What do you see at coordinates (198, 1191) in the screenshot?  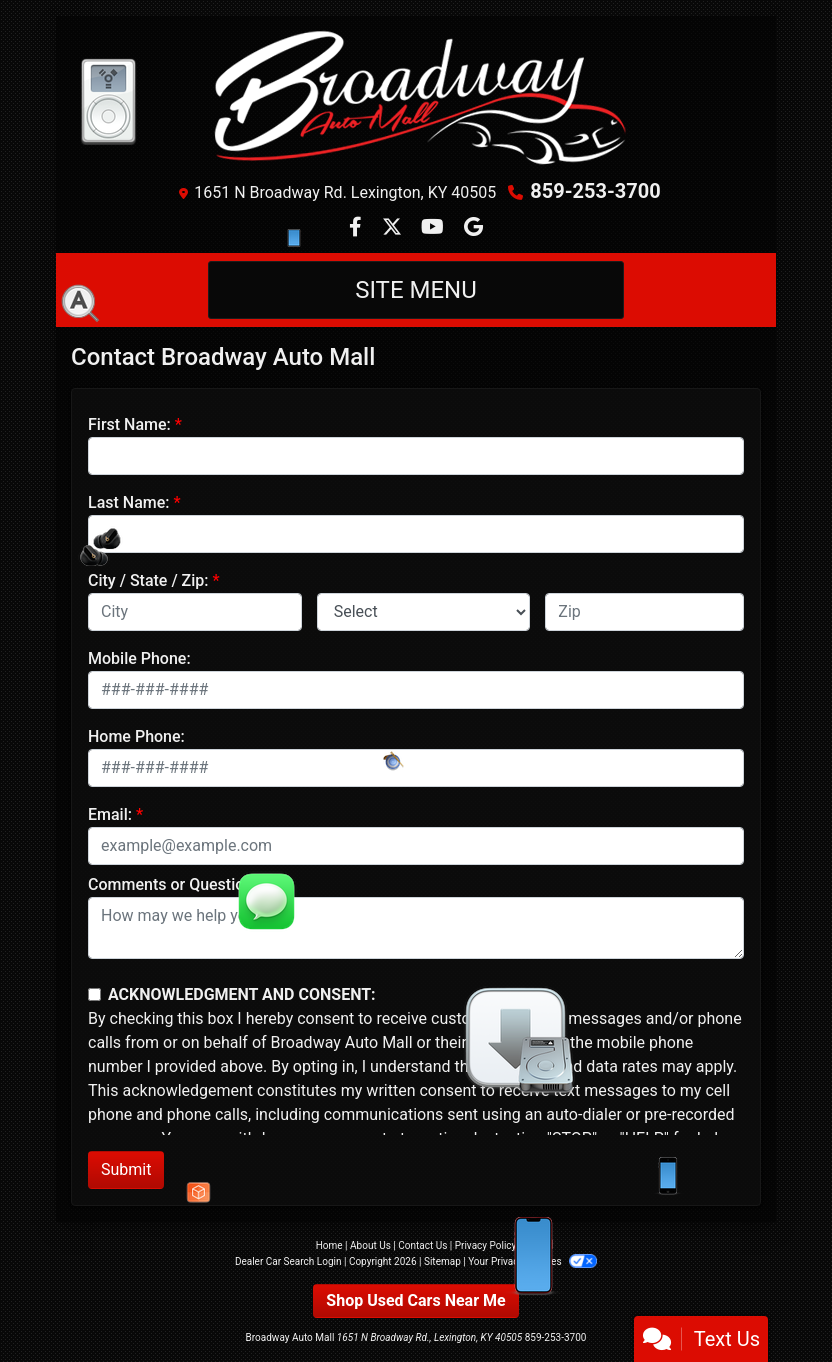 I see `a binary STL 3D model file` at bounding box center [198, 1191].